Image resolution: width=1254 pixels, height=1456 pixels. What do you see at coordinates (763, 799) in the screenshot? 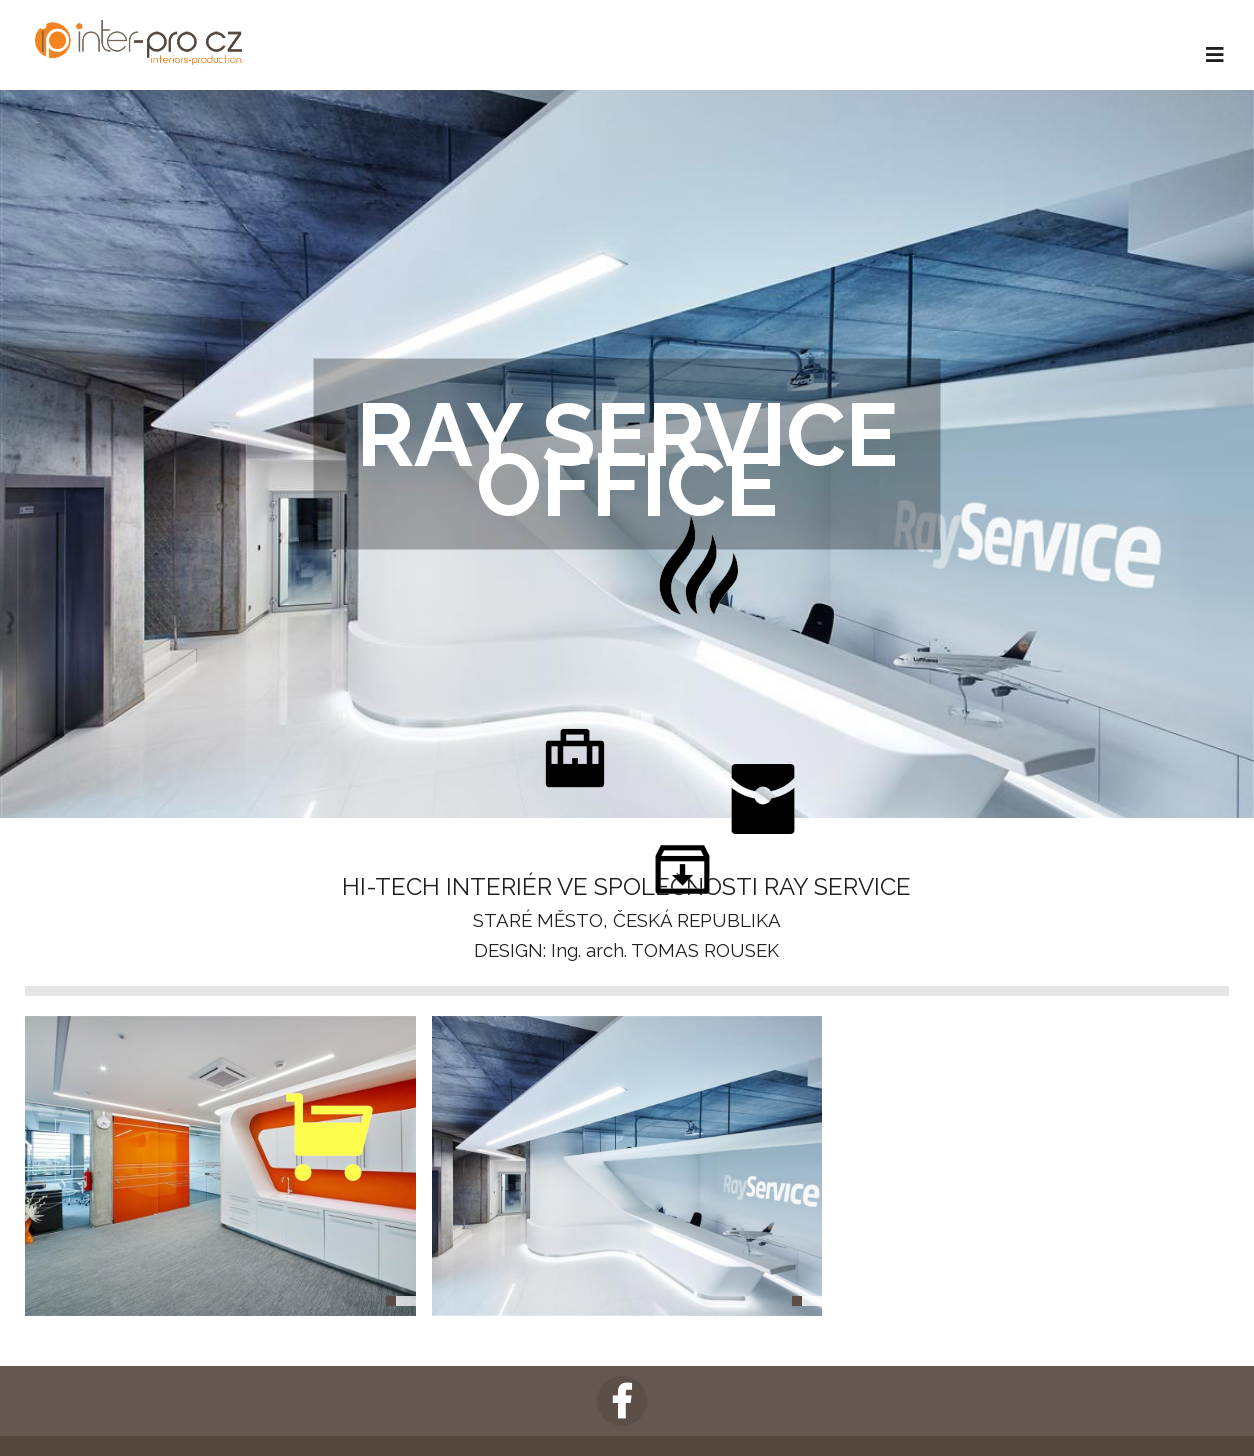
I see `send a red packet or digital gift money` at bounding box center [763, 799].